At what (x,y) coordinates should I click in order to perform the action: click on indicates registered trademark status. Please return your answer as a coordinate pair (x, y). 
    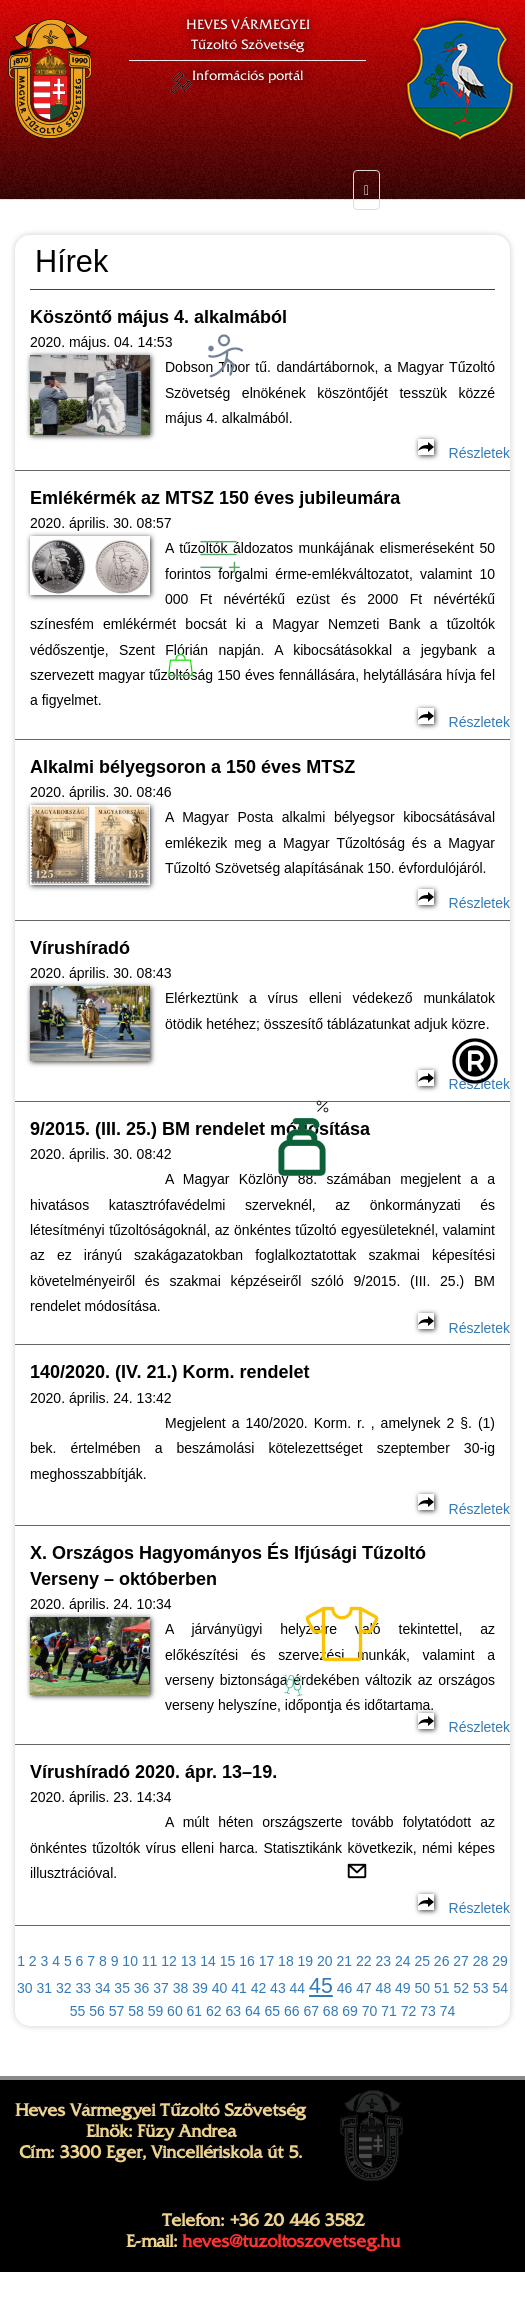
    Looking at the image, I should click on (475, 1061).